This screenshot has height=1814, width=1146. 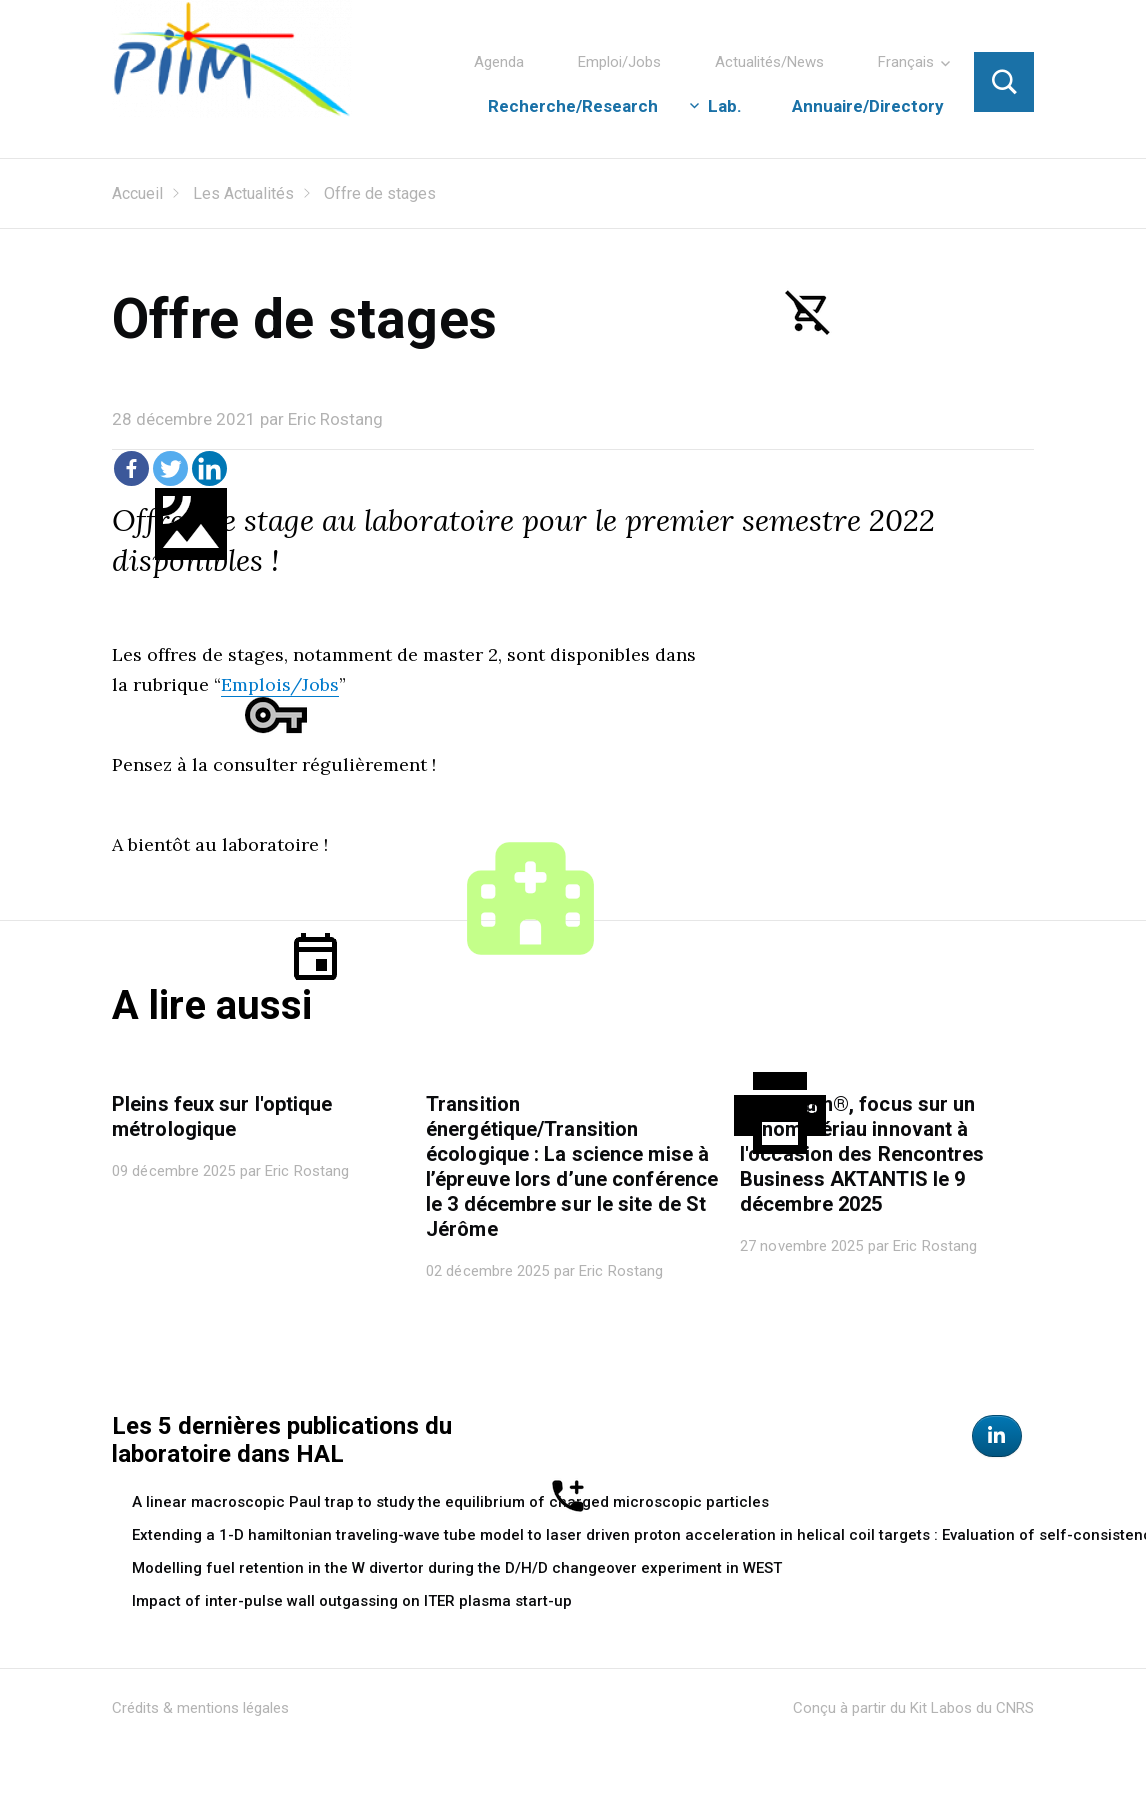 I want to click on add a new contact to your phone, so click(x=568, y=1496).